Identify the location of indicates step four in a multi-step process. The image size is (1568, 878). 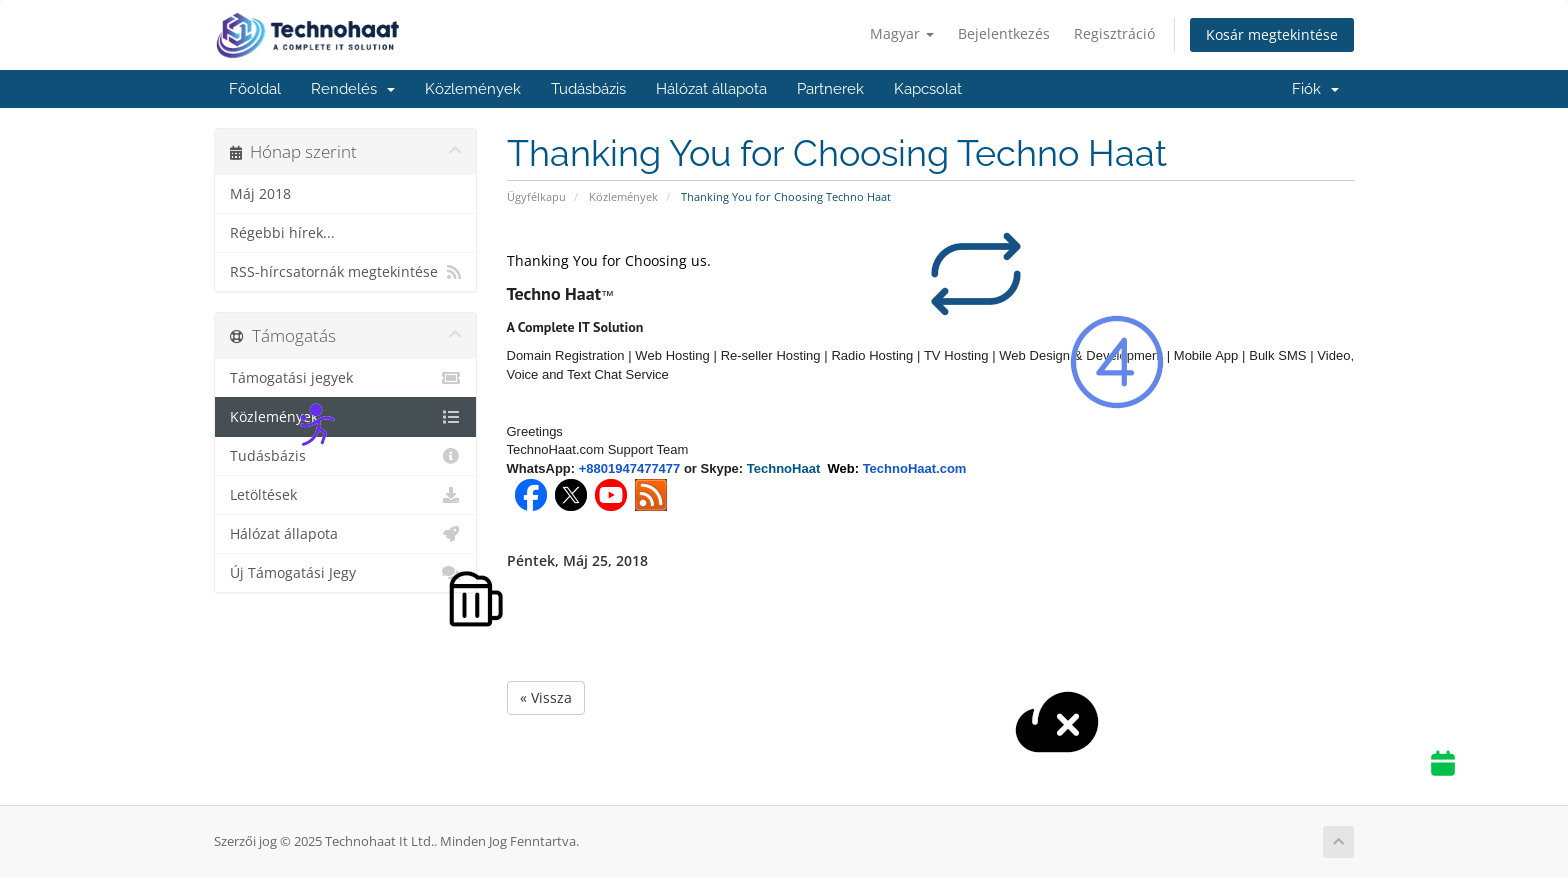
(1117, 362).